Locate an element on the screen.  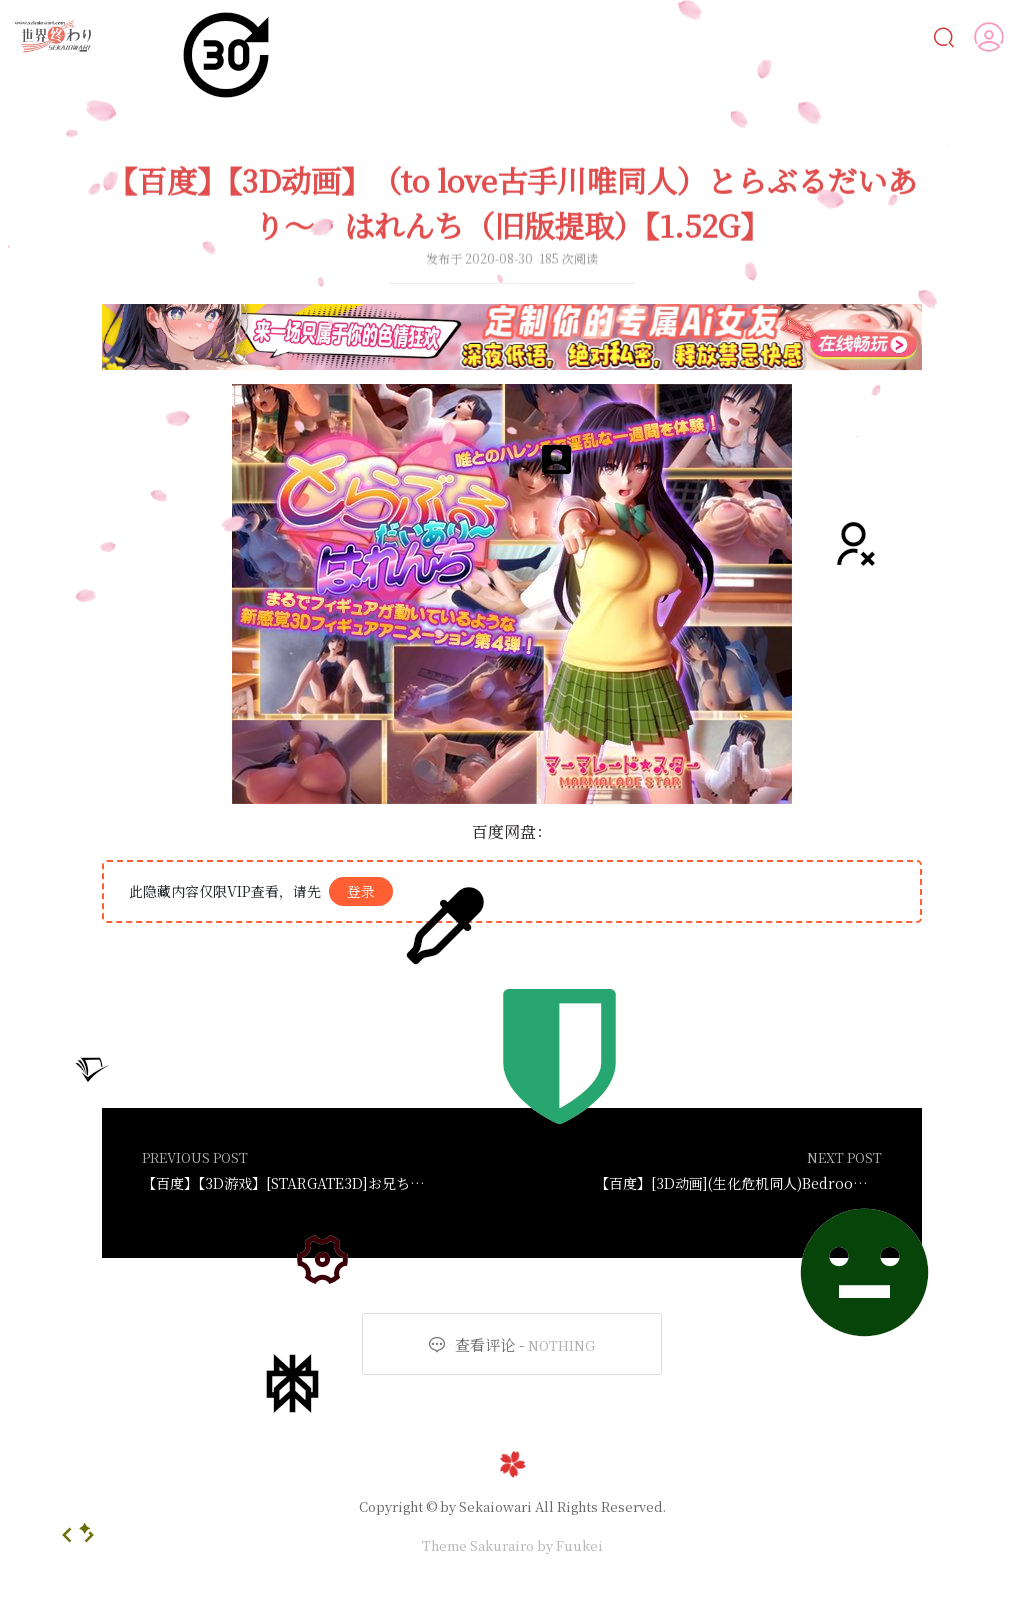
access settings or preferences is located at coordinates (322, 1259).